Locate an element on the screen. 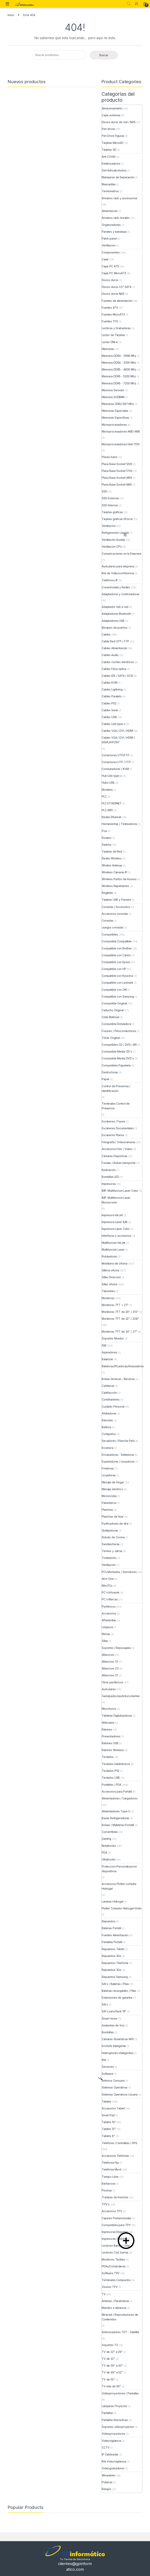 This screenshot has height=2576, width=150. send a quick reply is located at coordinates (125, 535).